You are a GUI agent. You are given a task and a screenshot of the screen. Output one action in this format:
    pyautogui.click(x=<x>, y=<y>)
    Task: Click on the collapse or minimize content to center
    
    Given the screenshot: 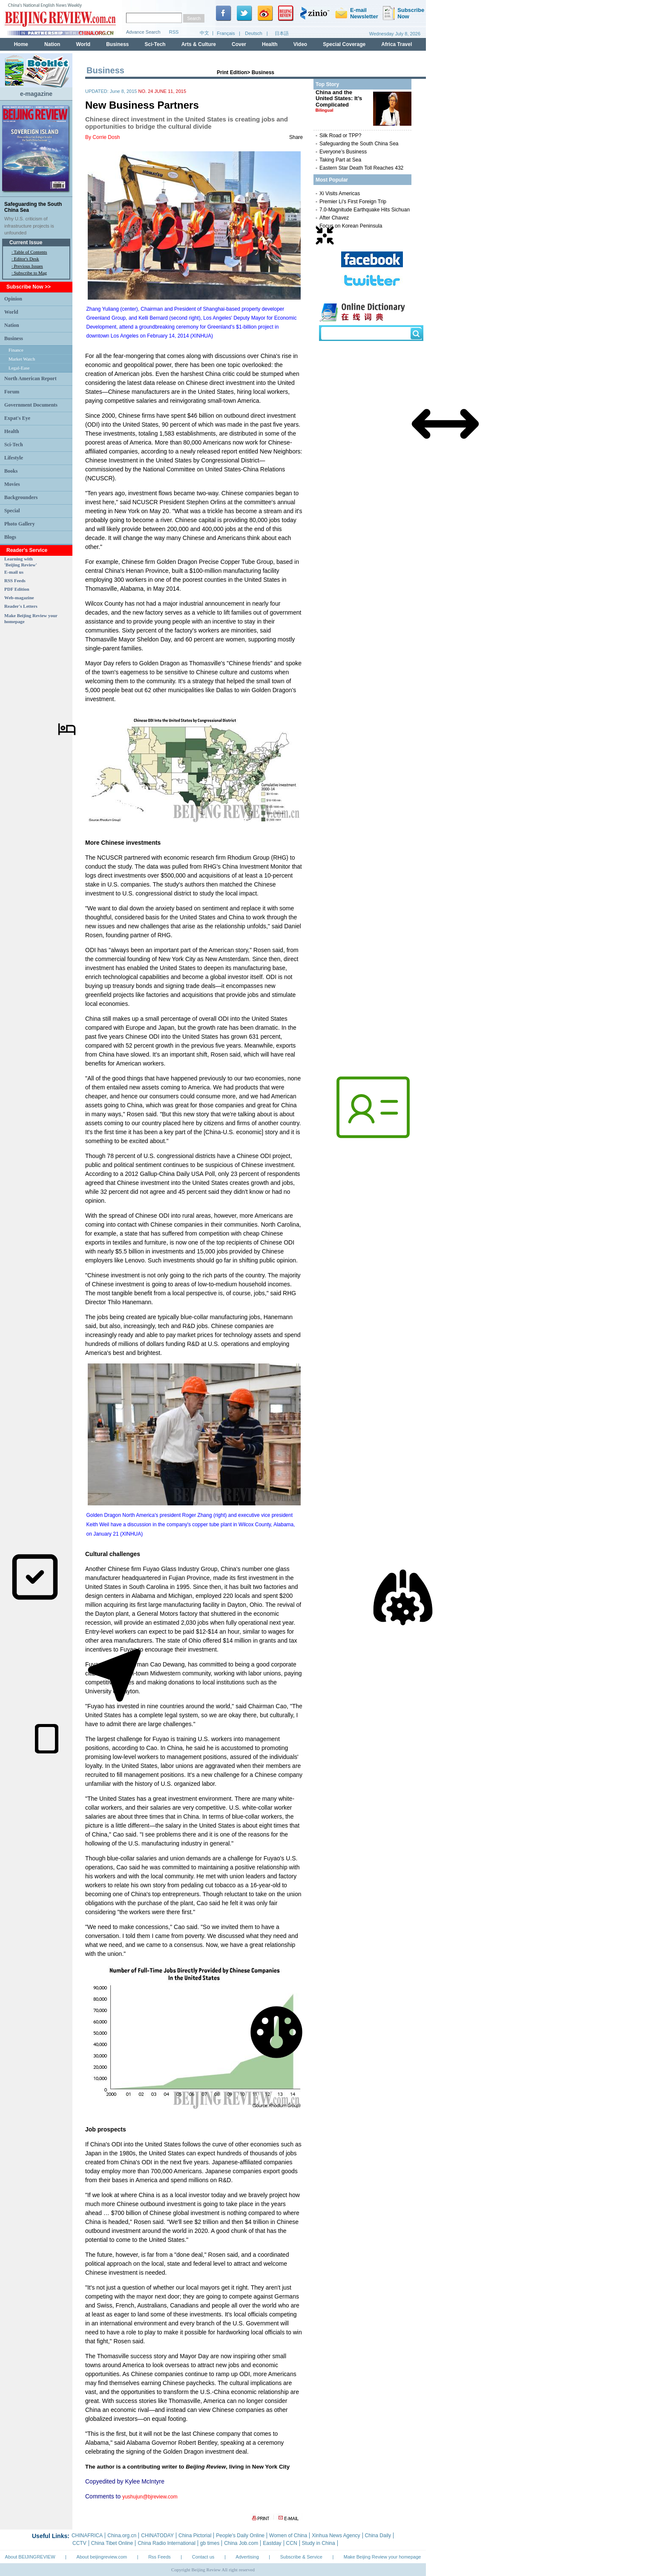 What is the action you would take?
    pyautogui.click(x=325, y=235)
    